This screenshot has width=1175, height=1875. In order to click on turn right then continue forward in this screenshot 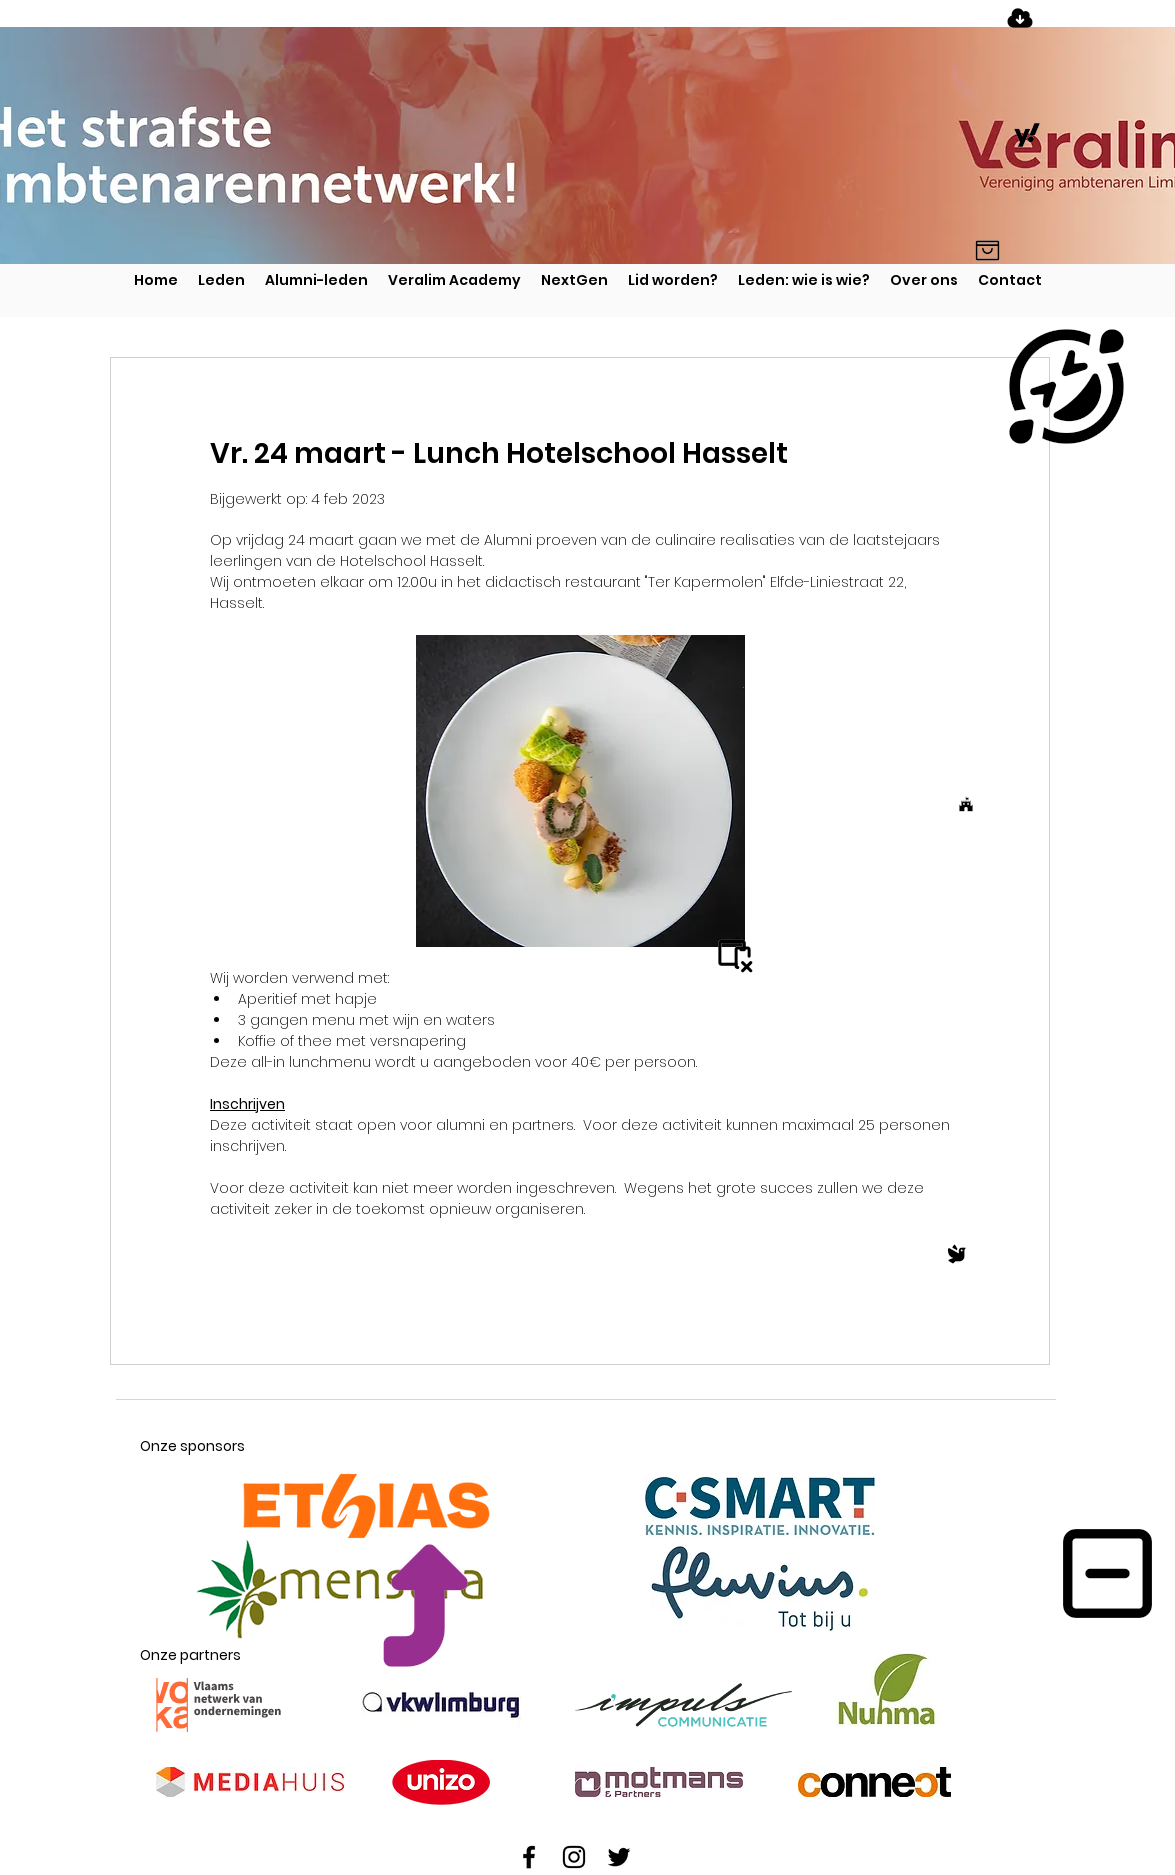, I will do `click(429, 1605)`.